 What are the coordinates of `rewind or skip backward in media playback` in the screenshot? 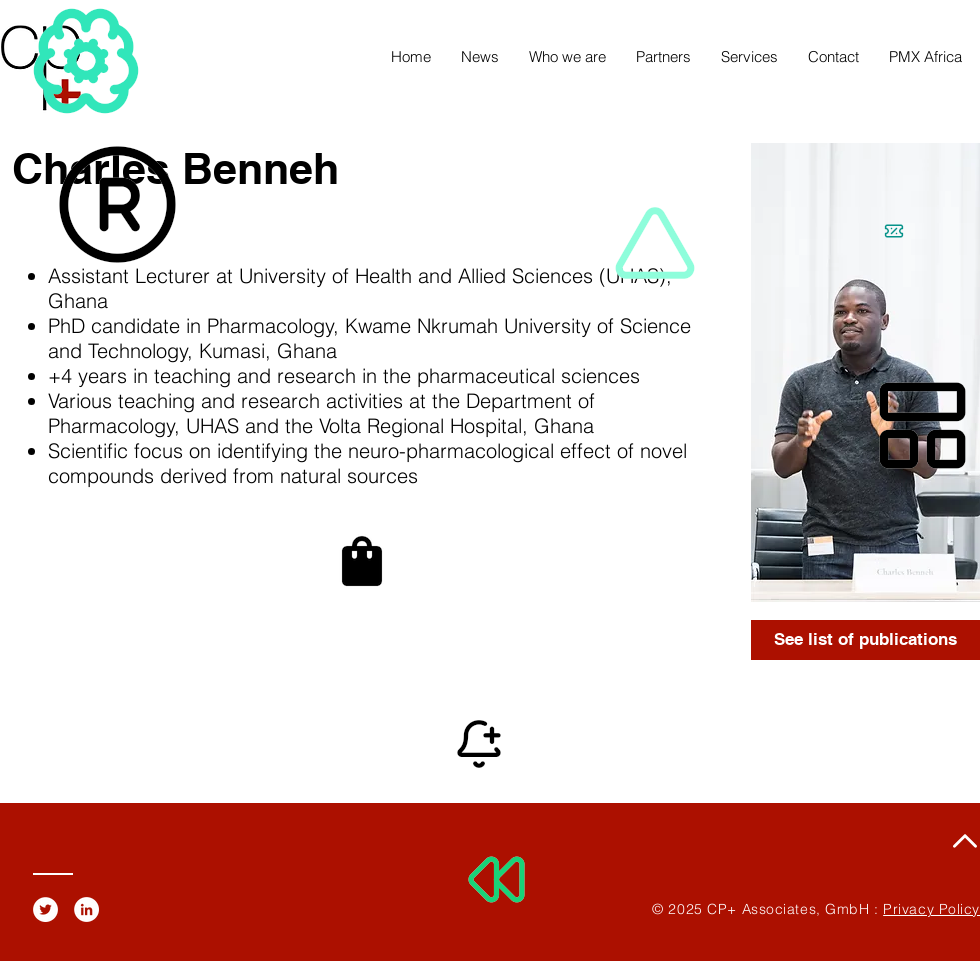 It's located at (496, 879).